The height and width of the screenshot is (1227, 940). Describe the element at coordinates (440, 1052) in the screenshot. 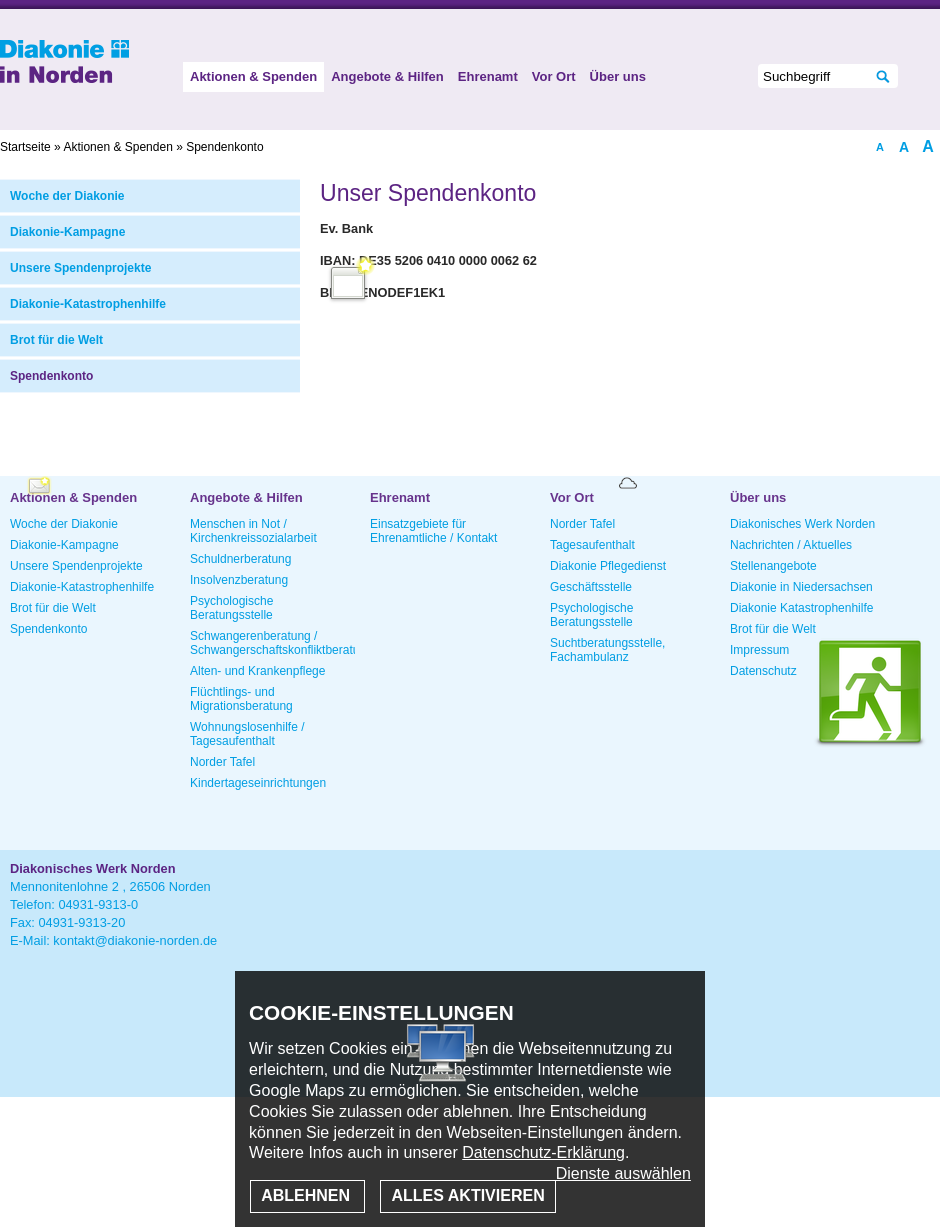

I see `view computers in your local network workgroup` at that location.